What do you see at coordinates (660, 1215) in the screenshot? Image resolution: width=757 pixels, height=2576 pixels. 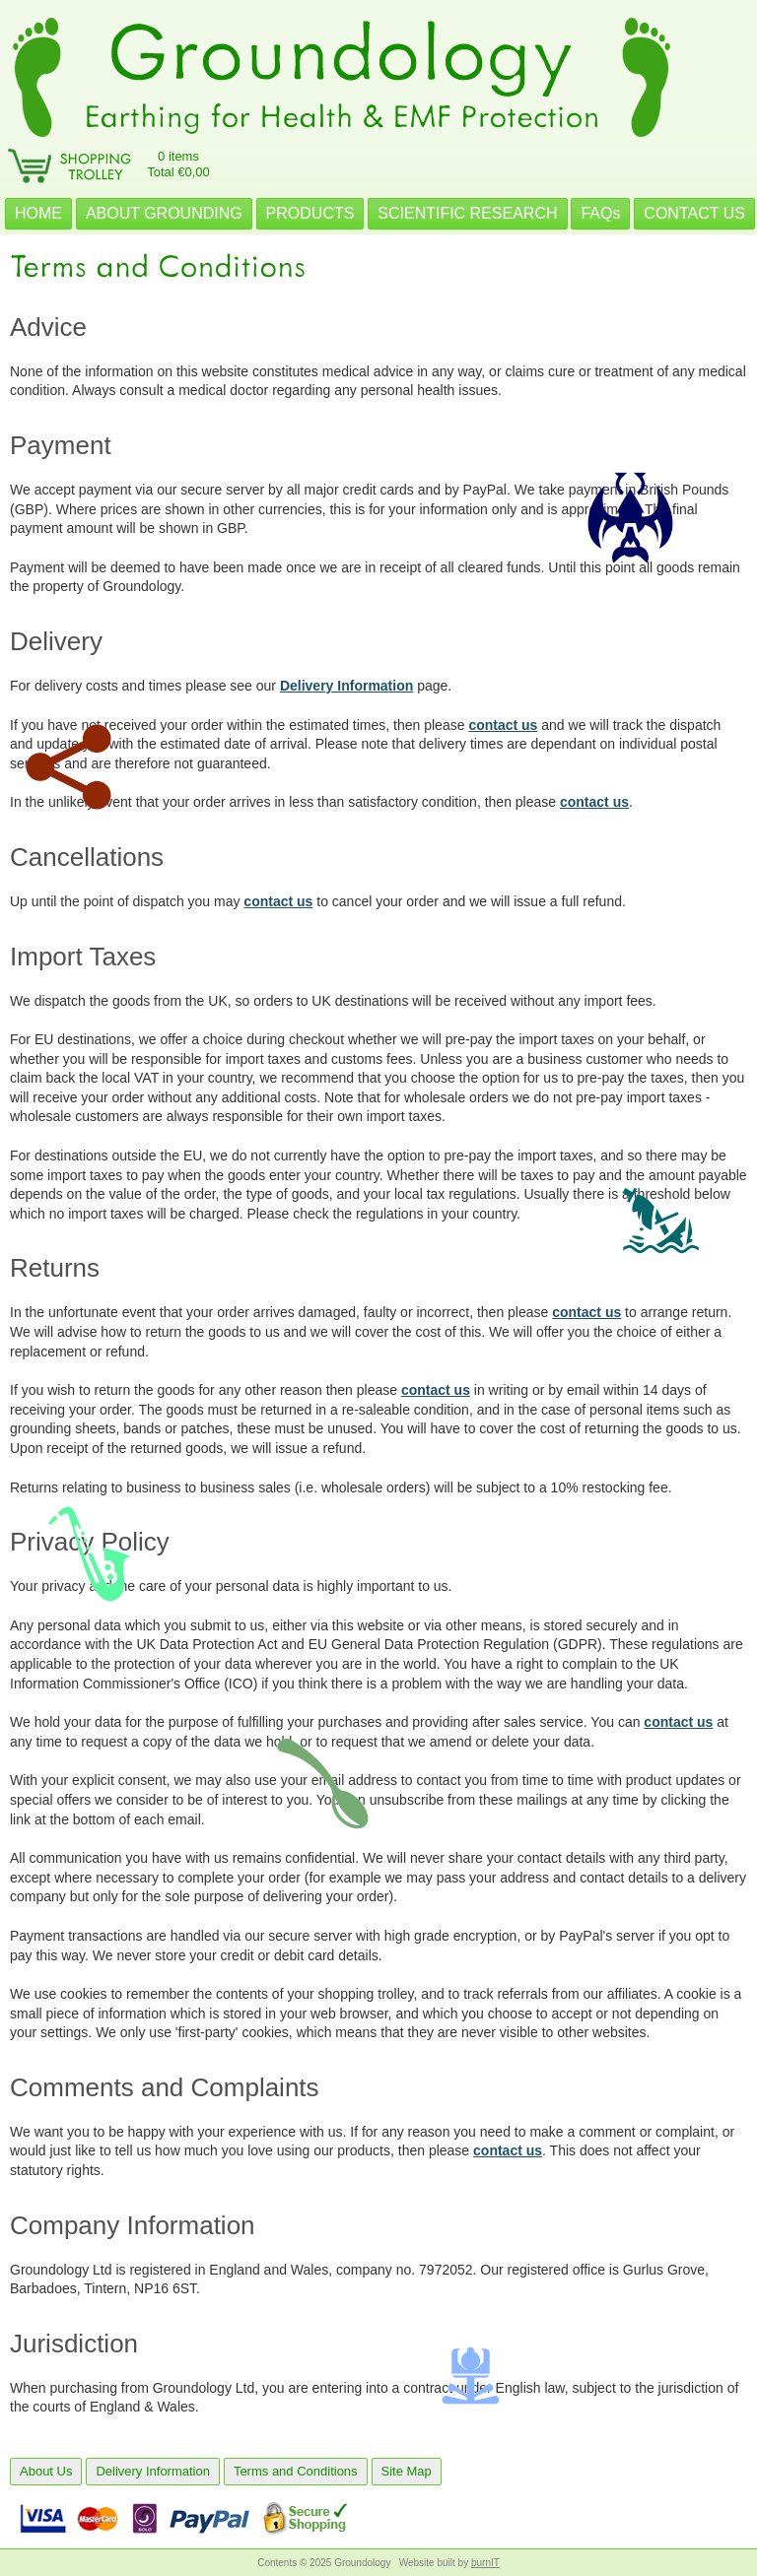 I see `indicates a failed or crashed process` at bounding box center [660, 1215].